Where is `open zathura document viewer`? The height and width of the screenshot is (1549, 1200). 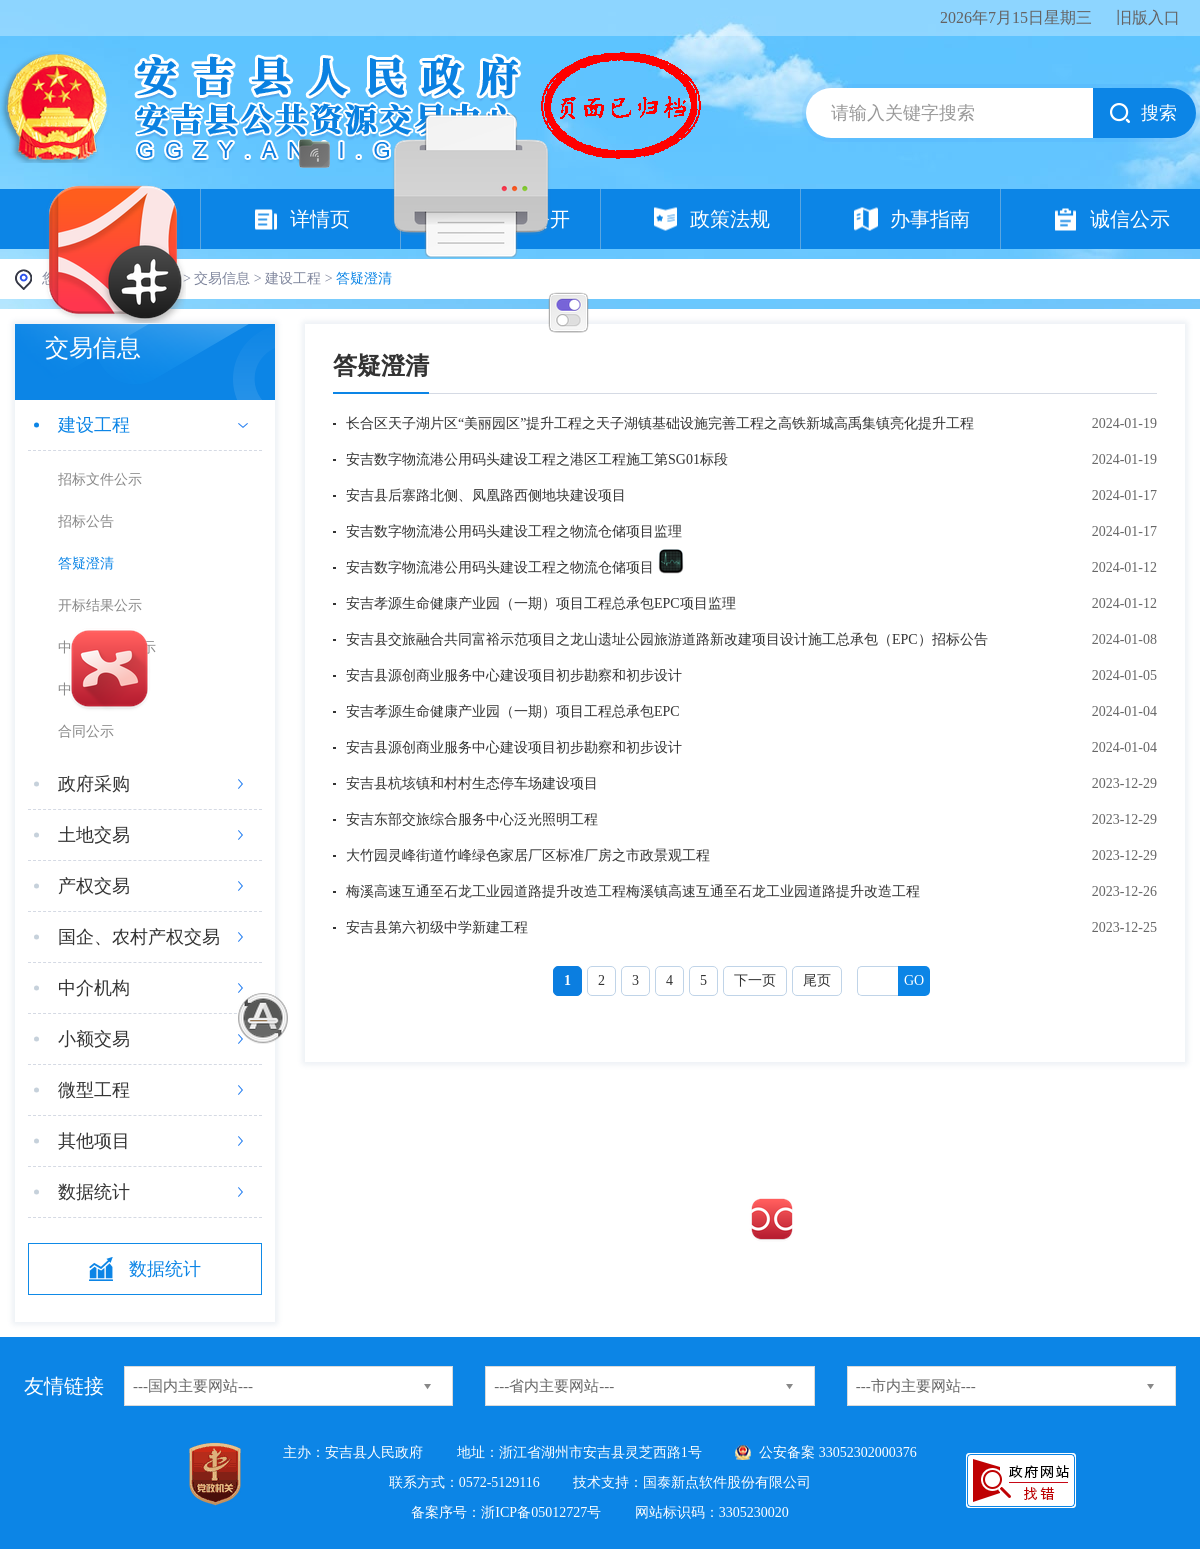
open zathura document viewer is located at coordinates (113, 250).